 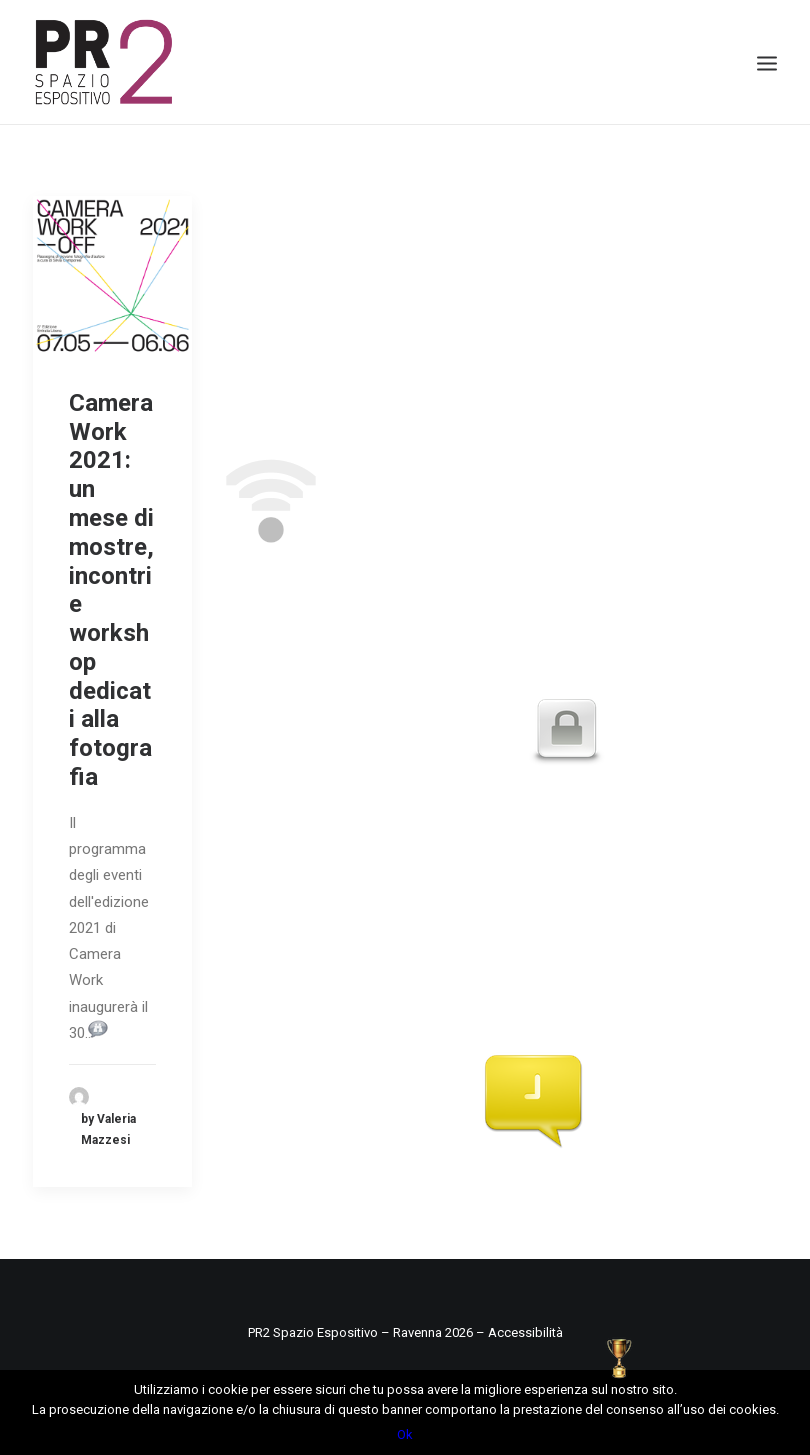 I want to click on indicates weak wireless network signal strength, so click(x=271, y=498).